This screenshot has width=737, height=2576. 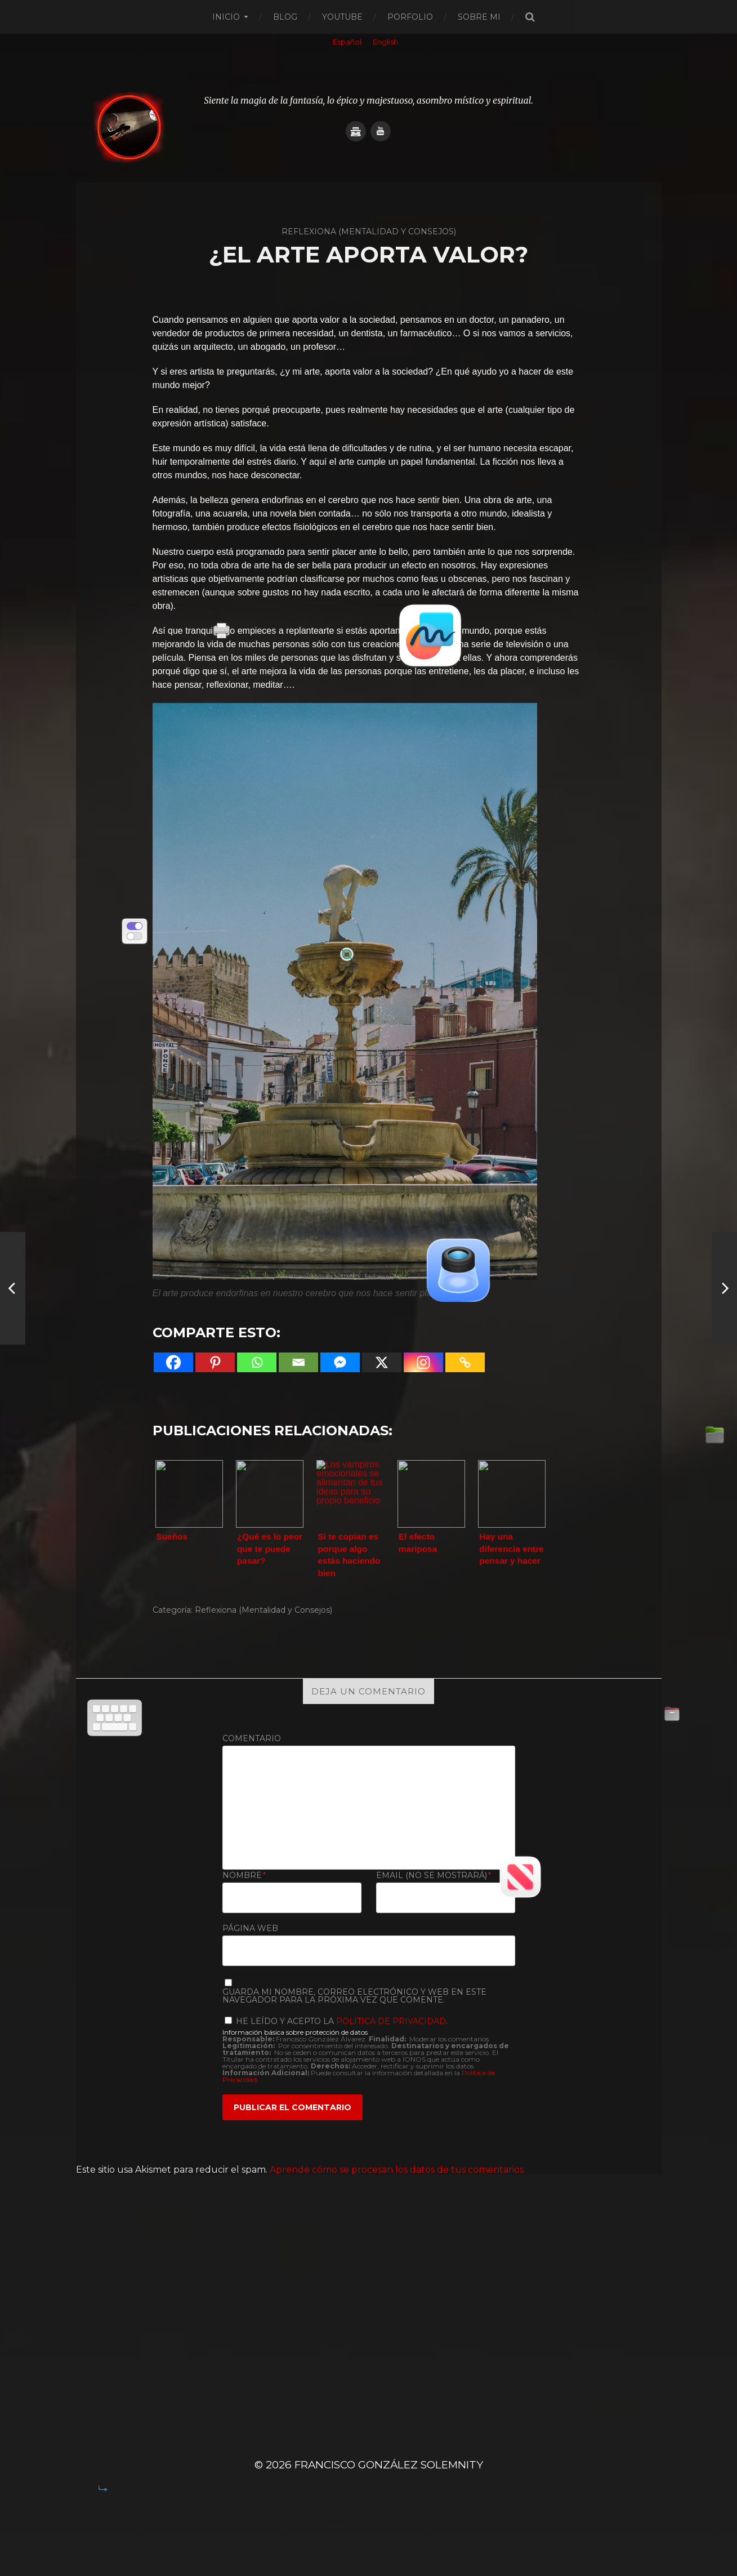 I want to click on open Apple Freeform app, so click(x=430, y=635).